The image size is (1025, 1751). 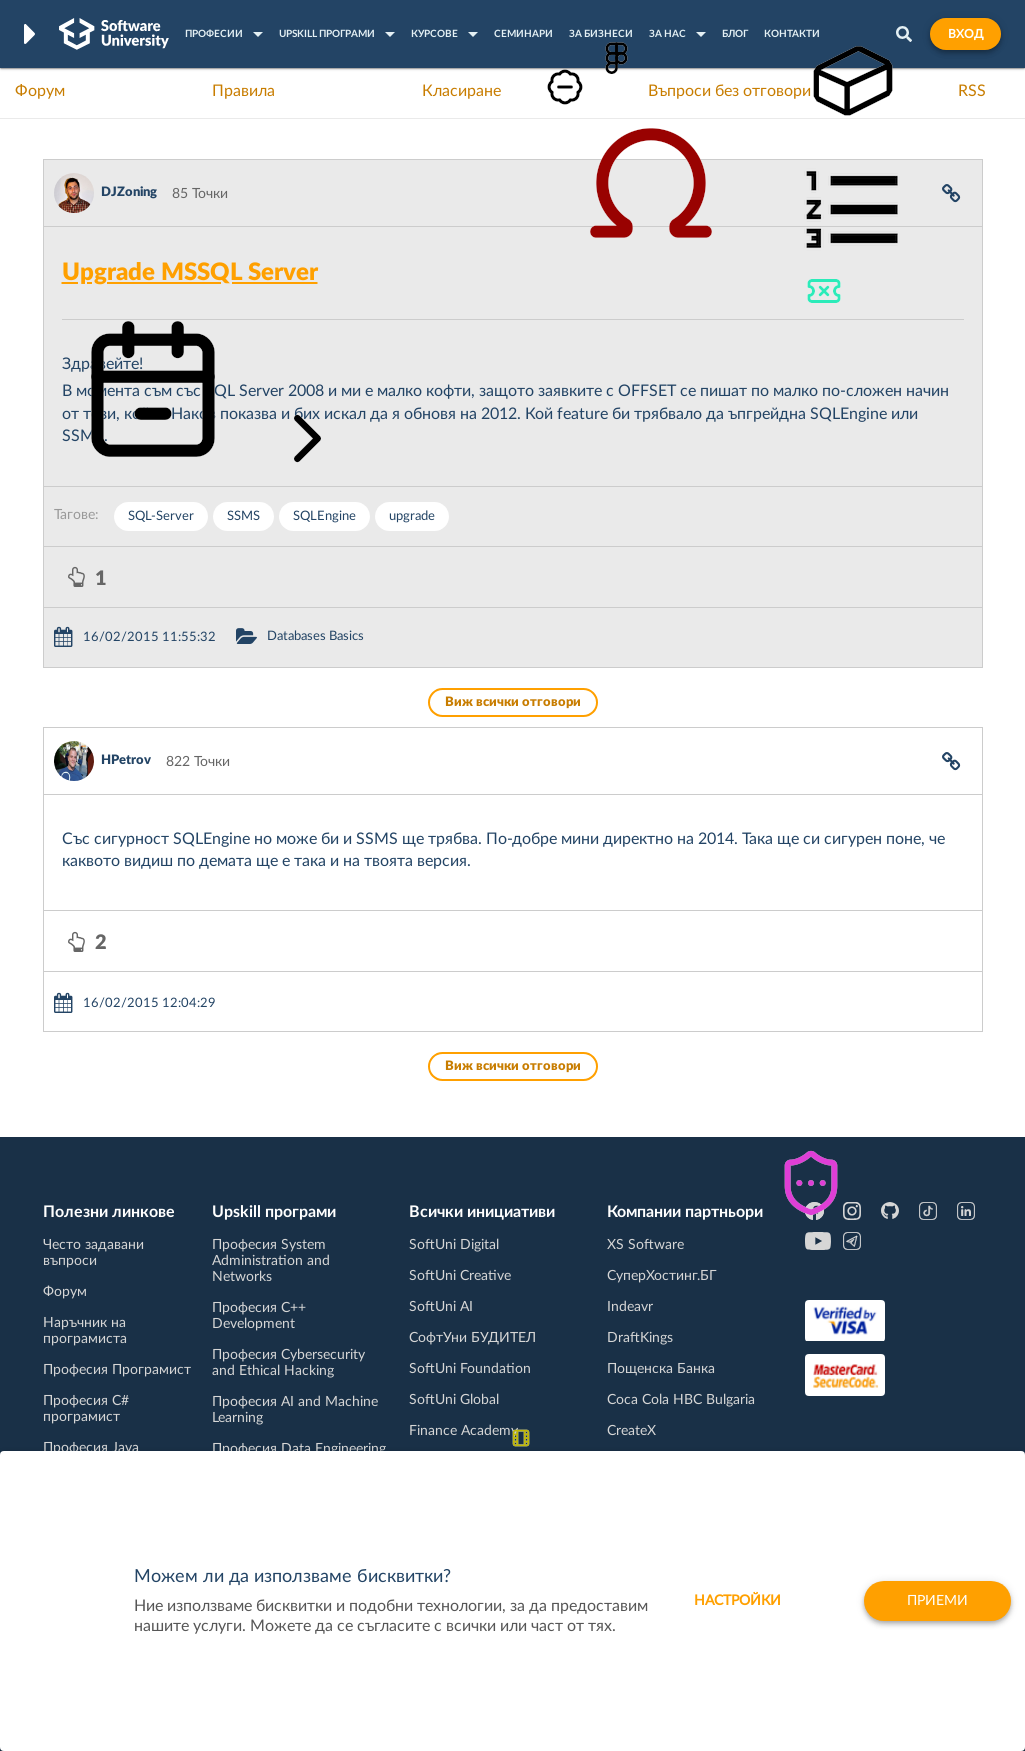 I want to click on navigate to the next item or page, so click(x=307, y=438).